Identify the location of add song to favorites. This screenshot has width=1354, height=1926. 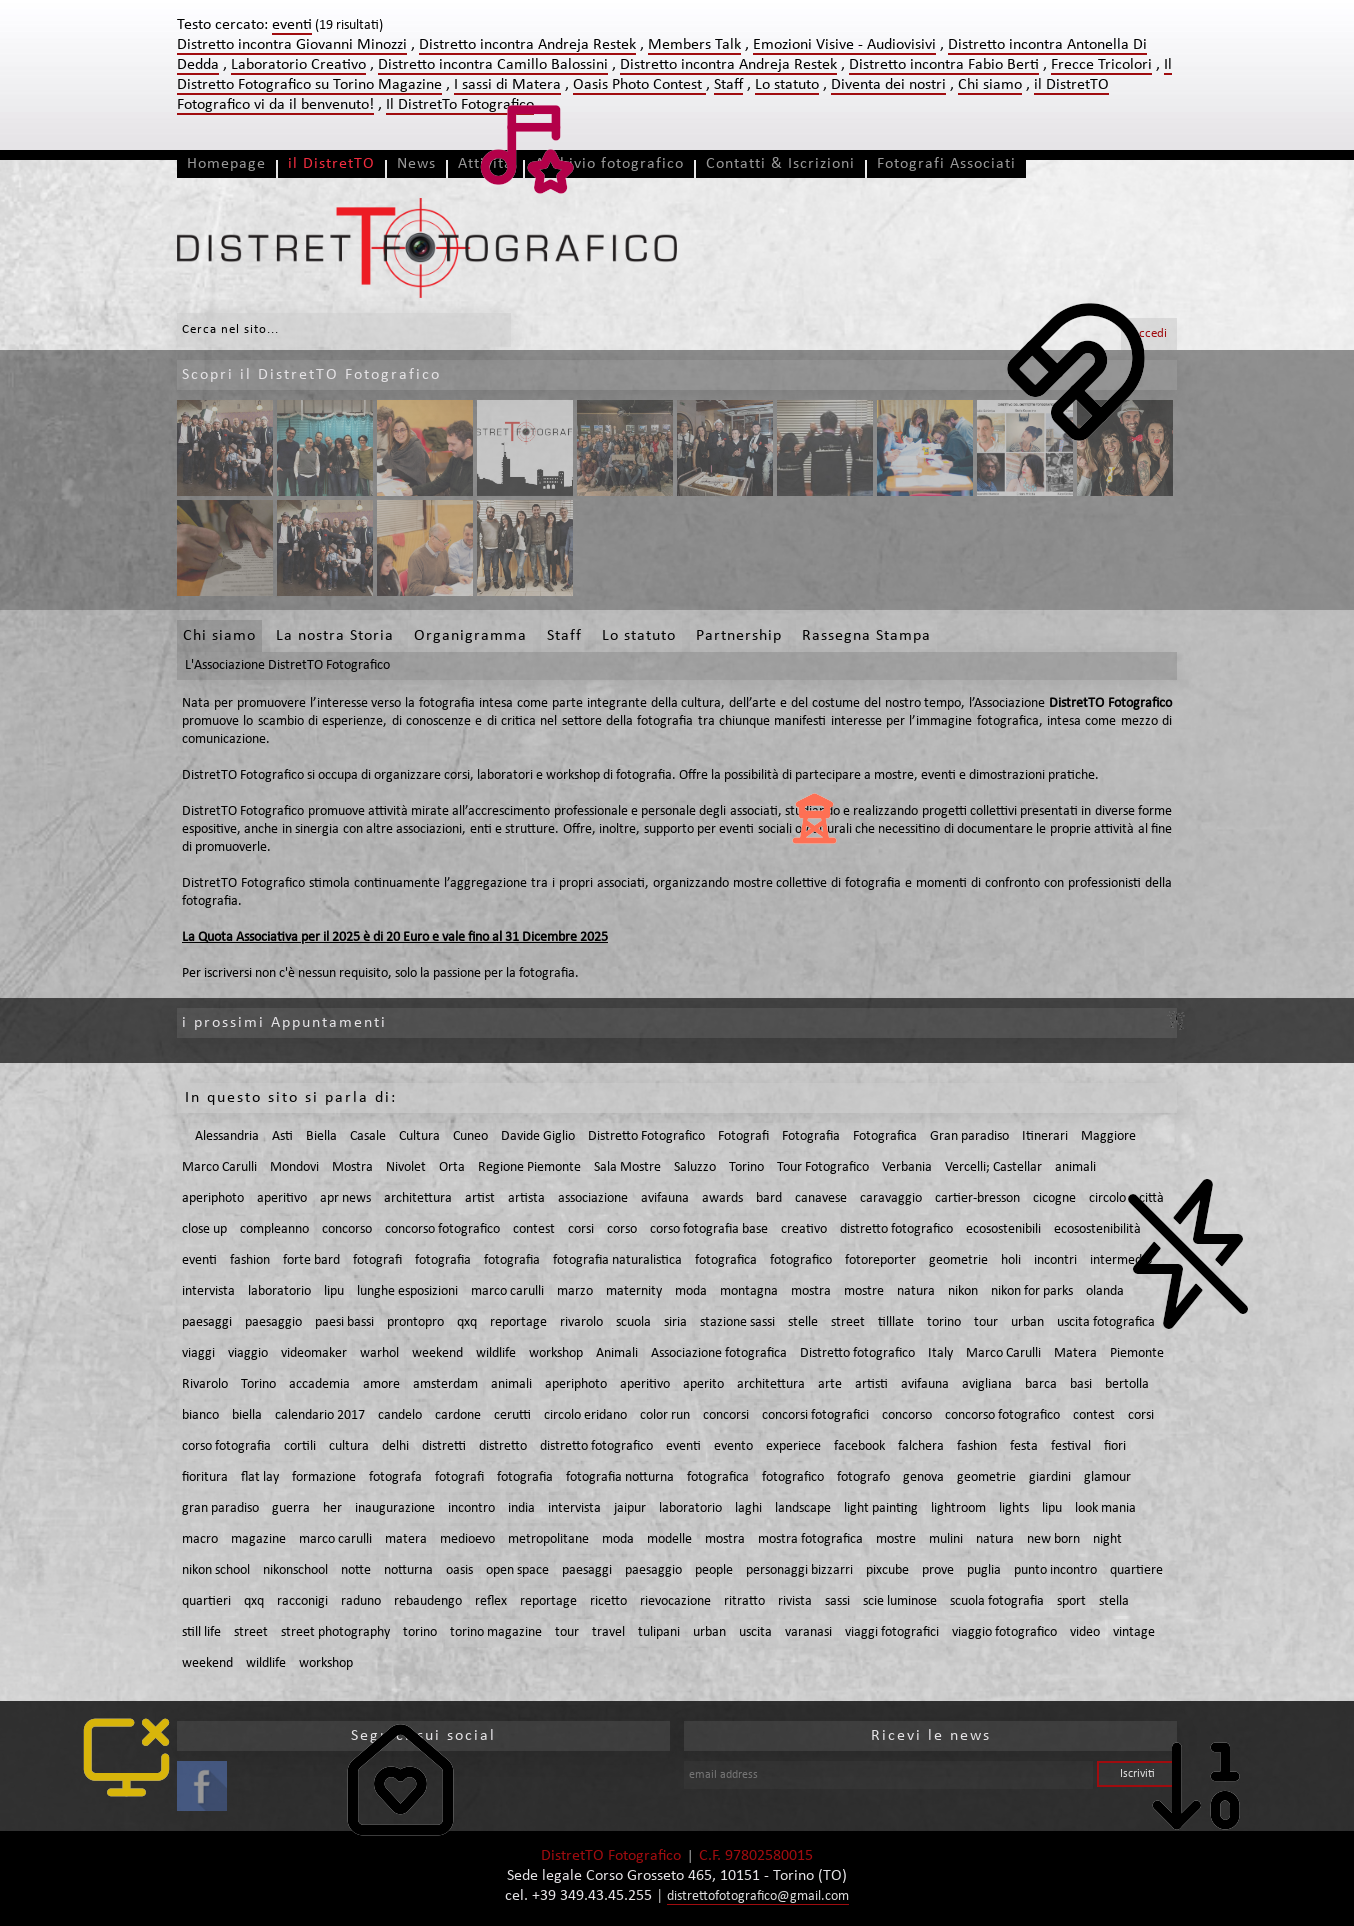
(525, 145).